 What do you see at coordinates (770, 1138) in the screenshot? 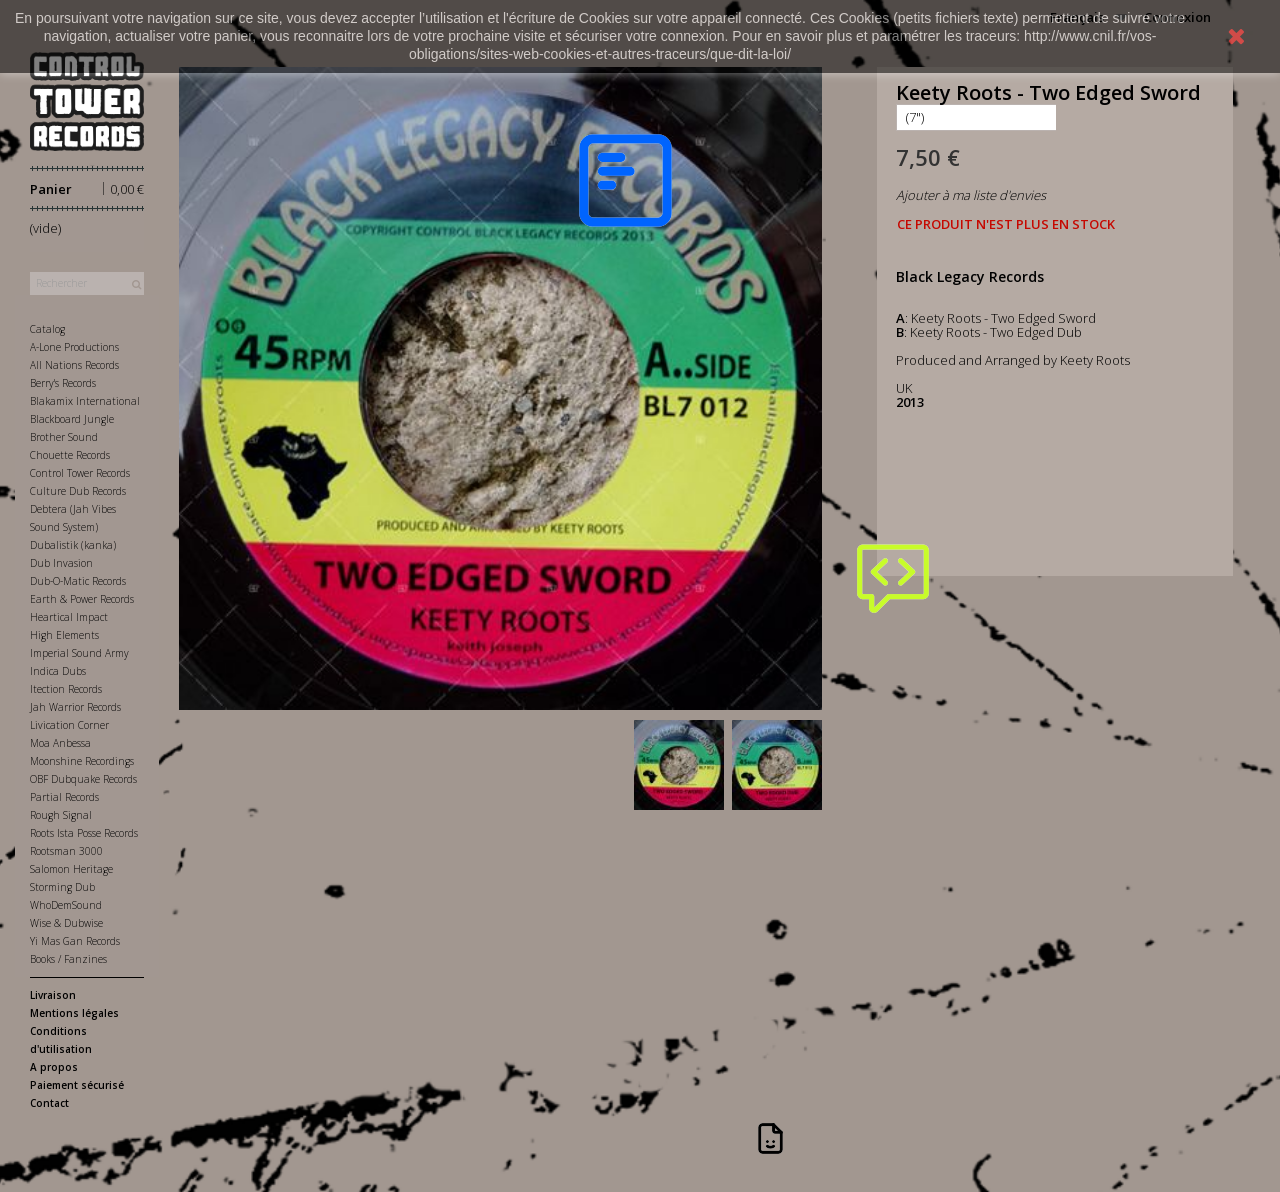
I see `view a friendly or positive document` at bounding box center [770, 1138].